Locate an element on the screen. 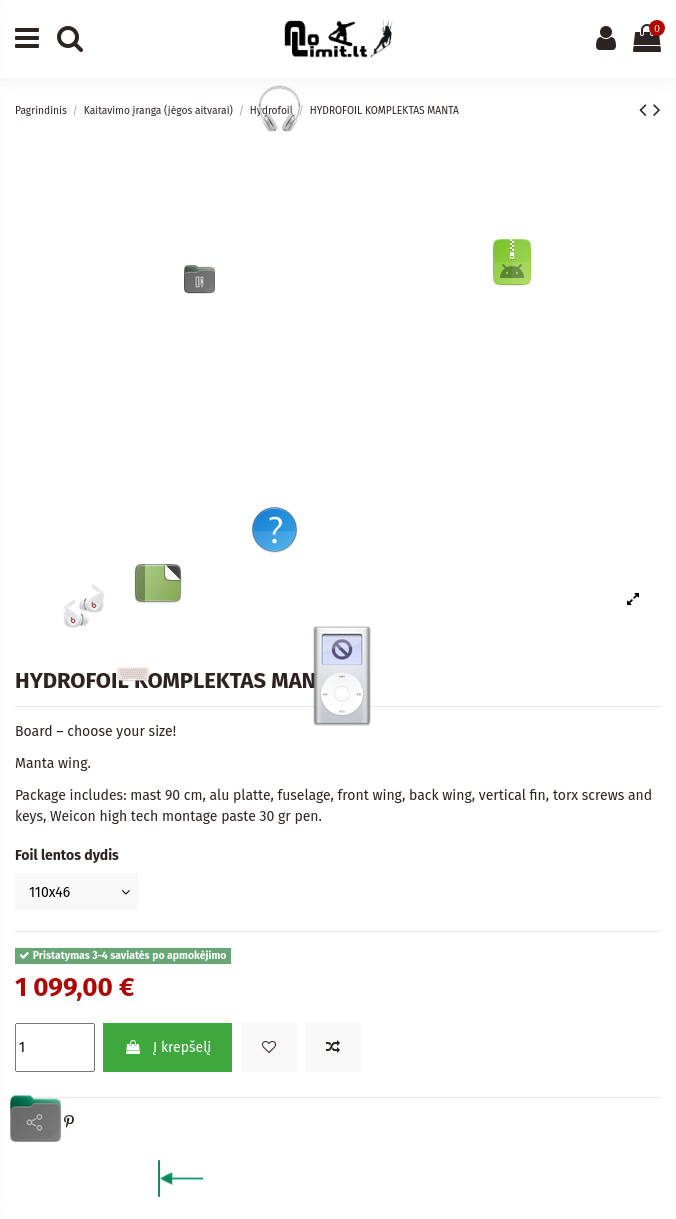 This screenshot has width=676, height=1219. beats fit pro earbuds bluetooth device is located at coordinates (83, 606).